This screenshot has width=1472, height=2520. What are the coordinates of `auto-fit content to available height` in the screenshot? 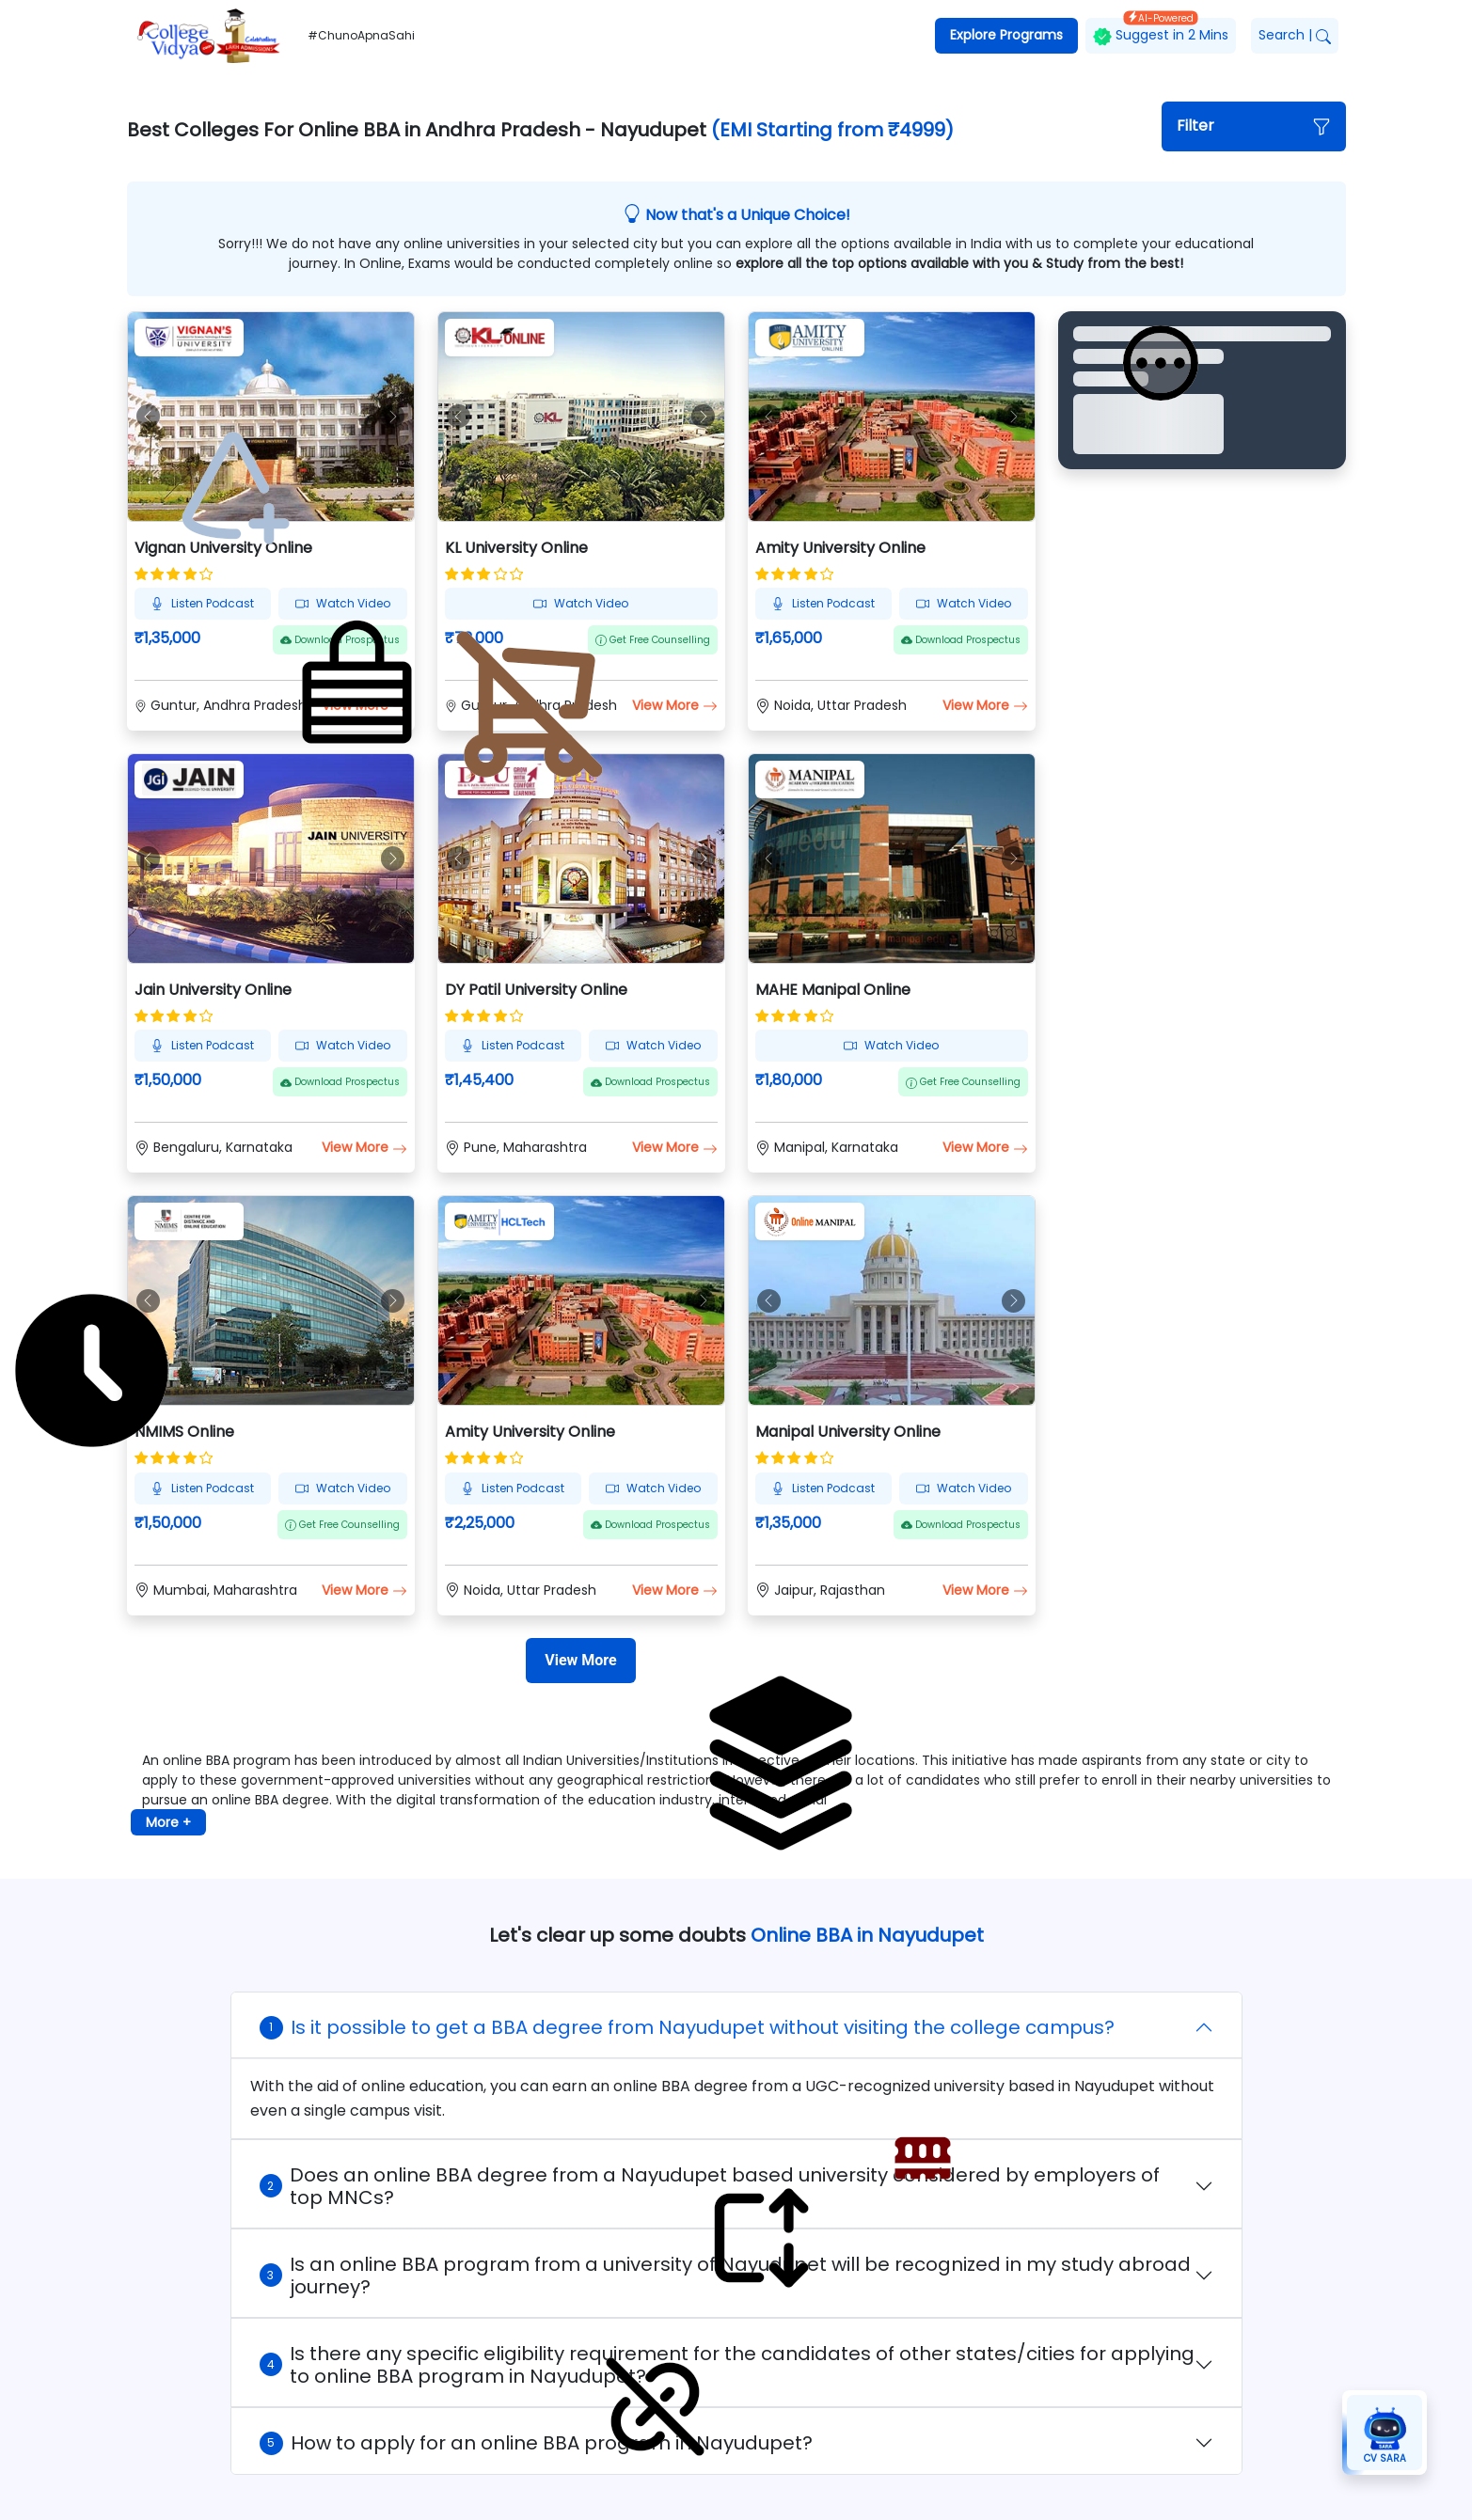 It's located at (759, 2238).